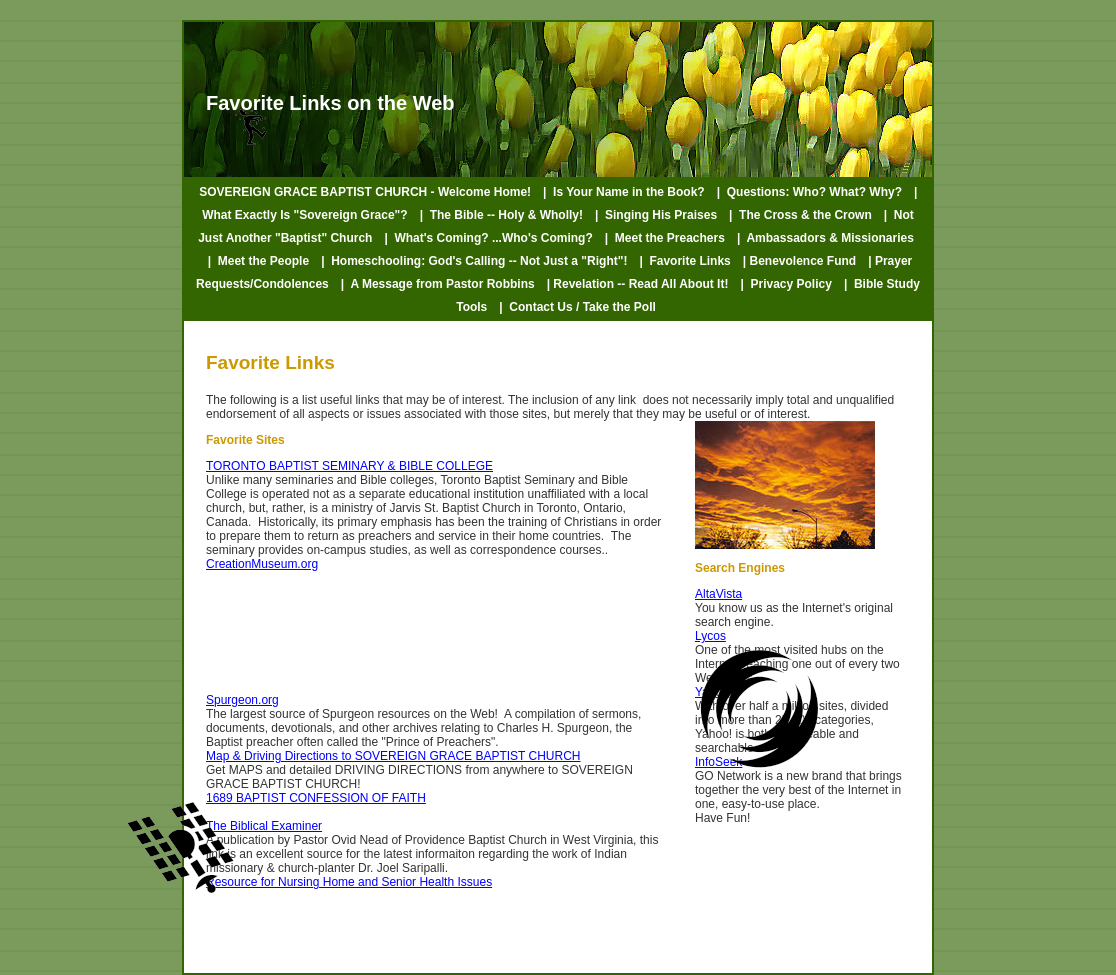 Image resolution: width=1116 pixels, height=975 pixels. What do you see at coordinates (759, 708) in the screenshot?
I see `indicates sound or audio resonance effect` at bounding box center [759, 708].